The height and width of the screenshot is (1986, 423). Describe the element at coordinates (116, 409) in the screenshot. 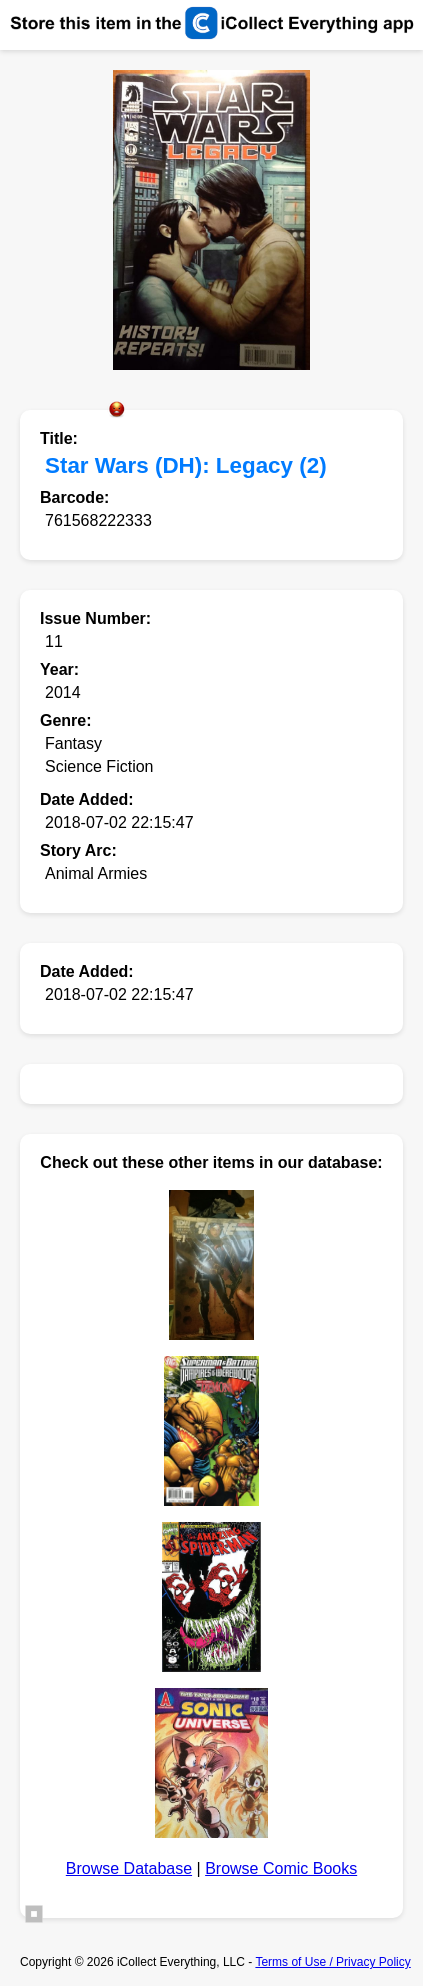

I see `indicates angry or frustrated reaction` at that location.